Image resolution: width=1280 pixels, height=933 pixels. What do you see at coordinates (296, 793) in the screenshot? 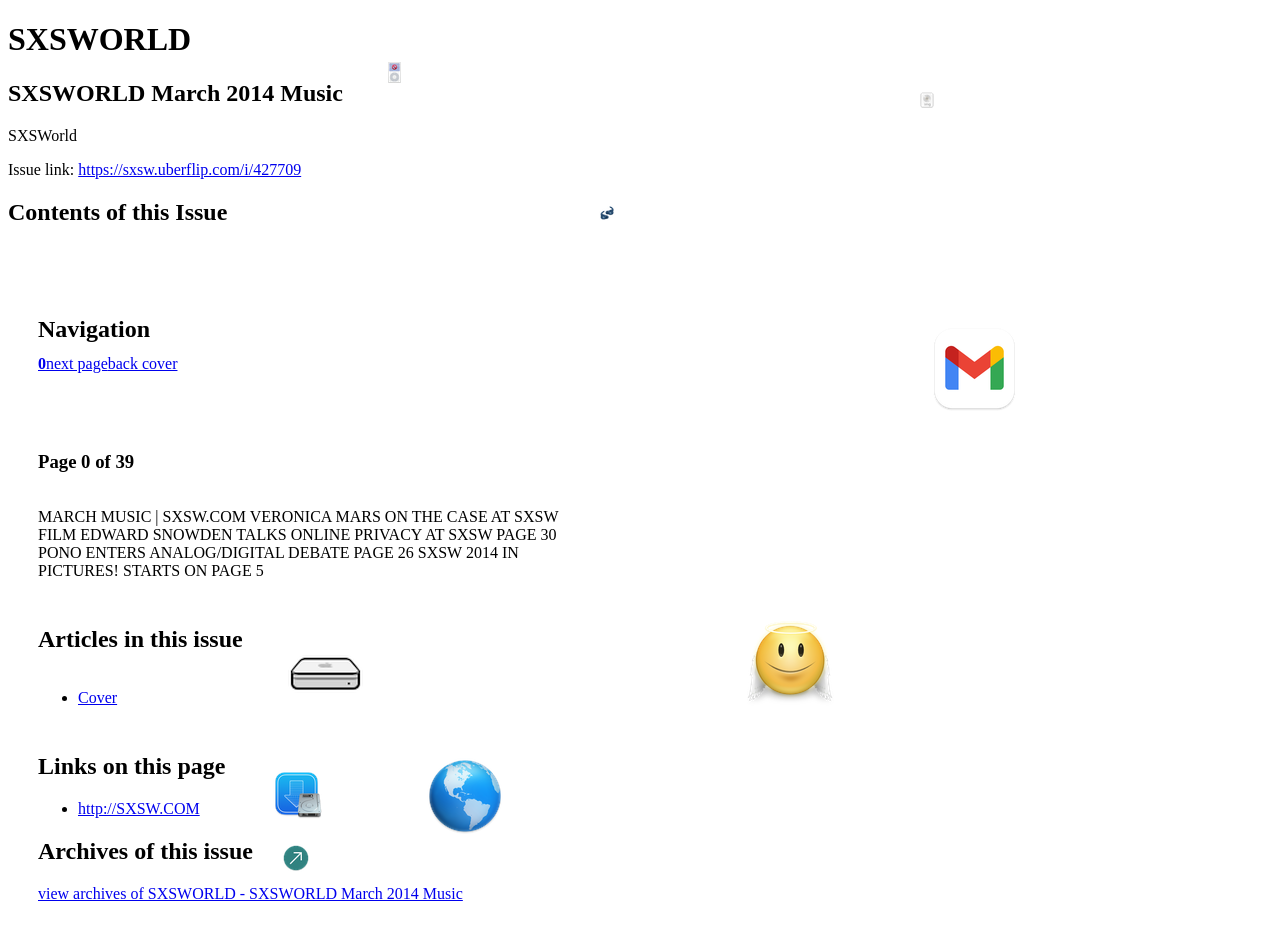
I see `install or update system software` at bounding box center [296, 793].